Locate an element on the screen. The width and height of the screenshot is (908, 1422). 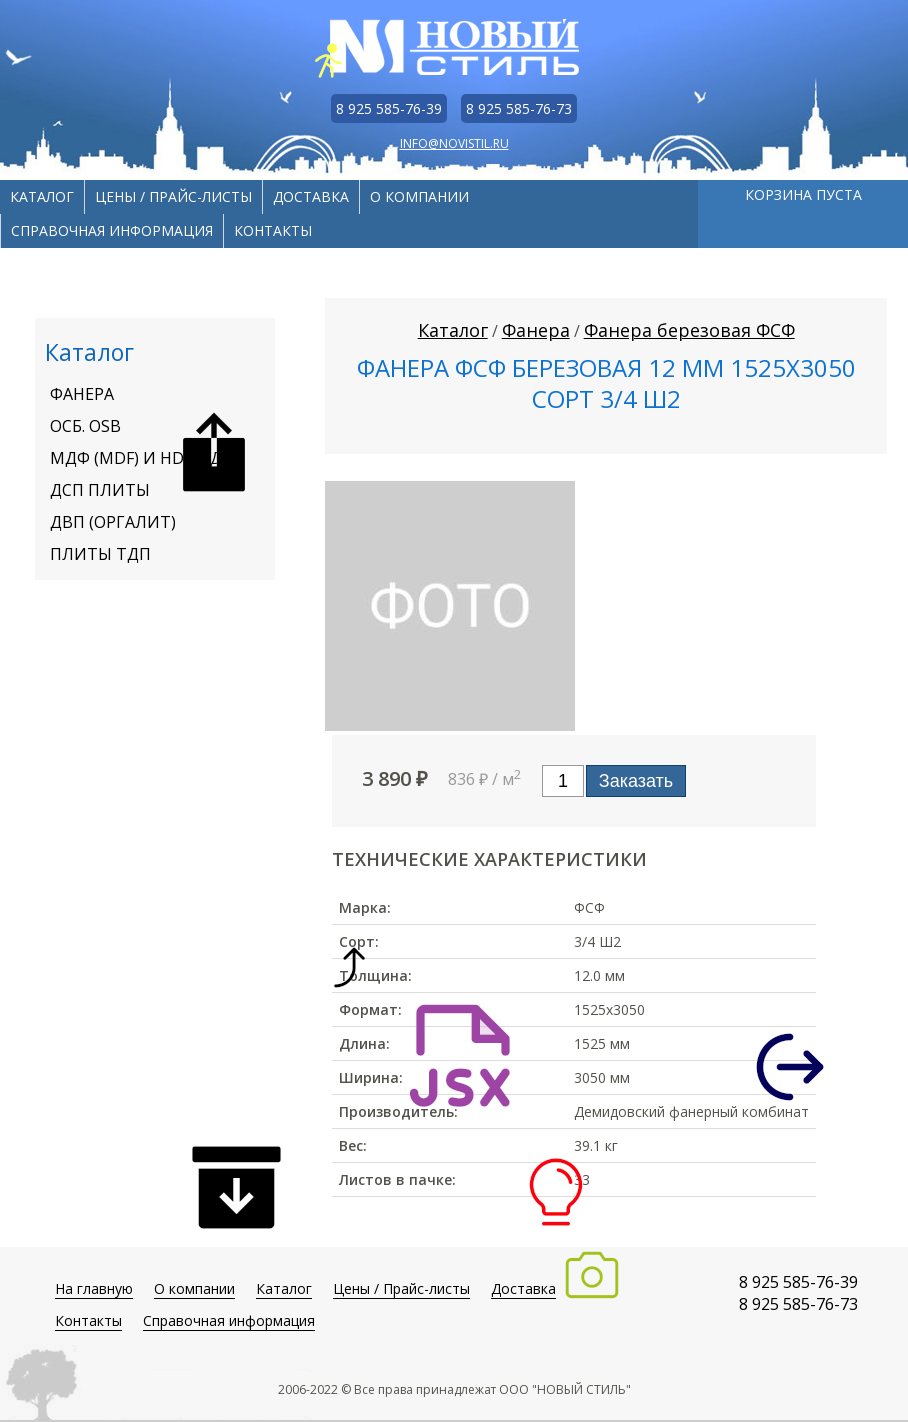
view tips or helpful suggestions is located at coordinates (556, 1192).